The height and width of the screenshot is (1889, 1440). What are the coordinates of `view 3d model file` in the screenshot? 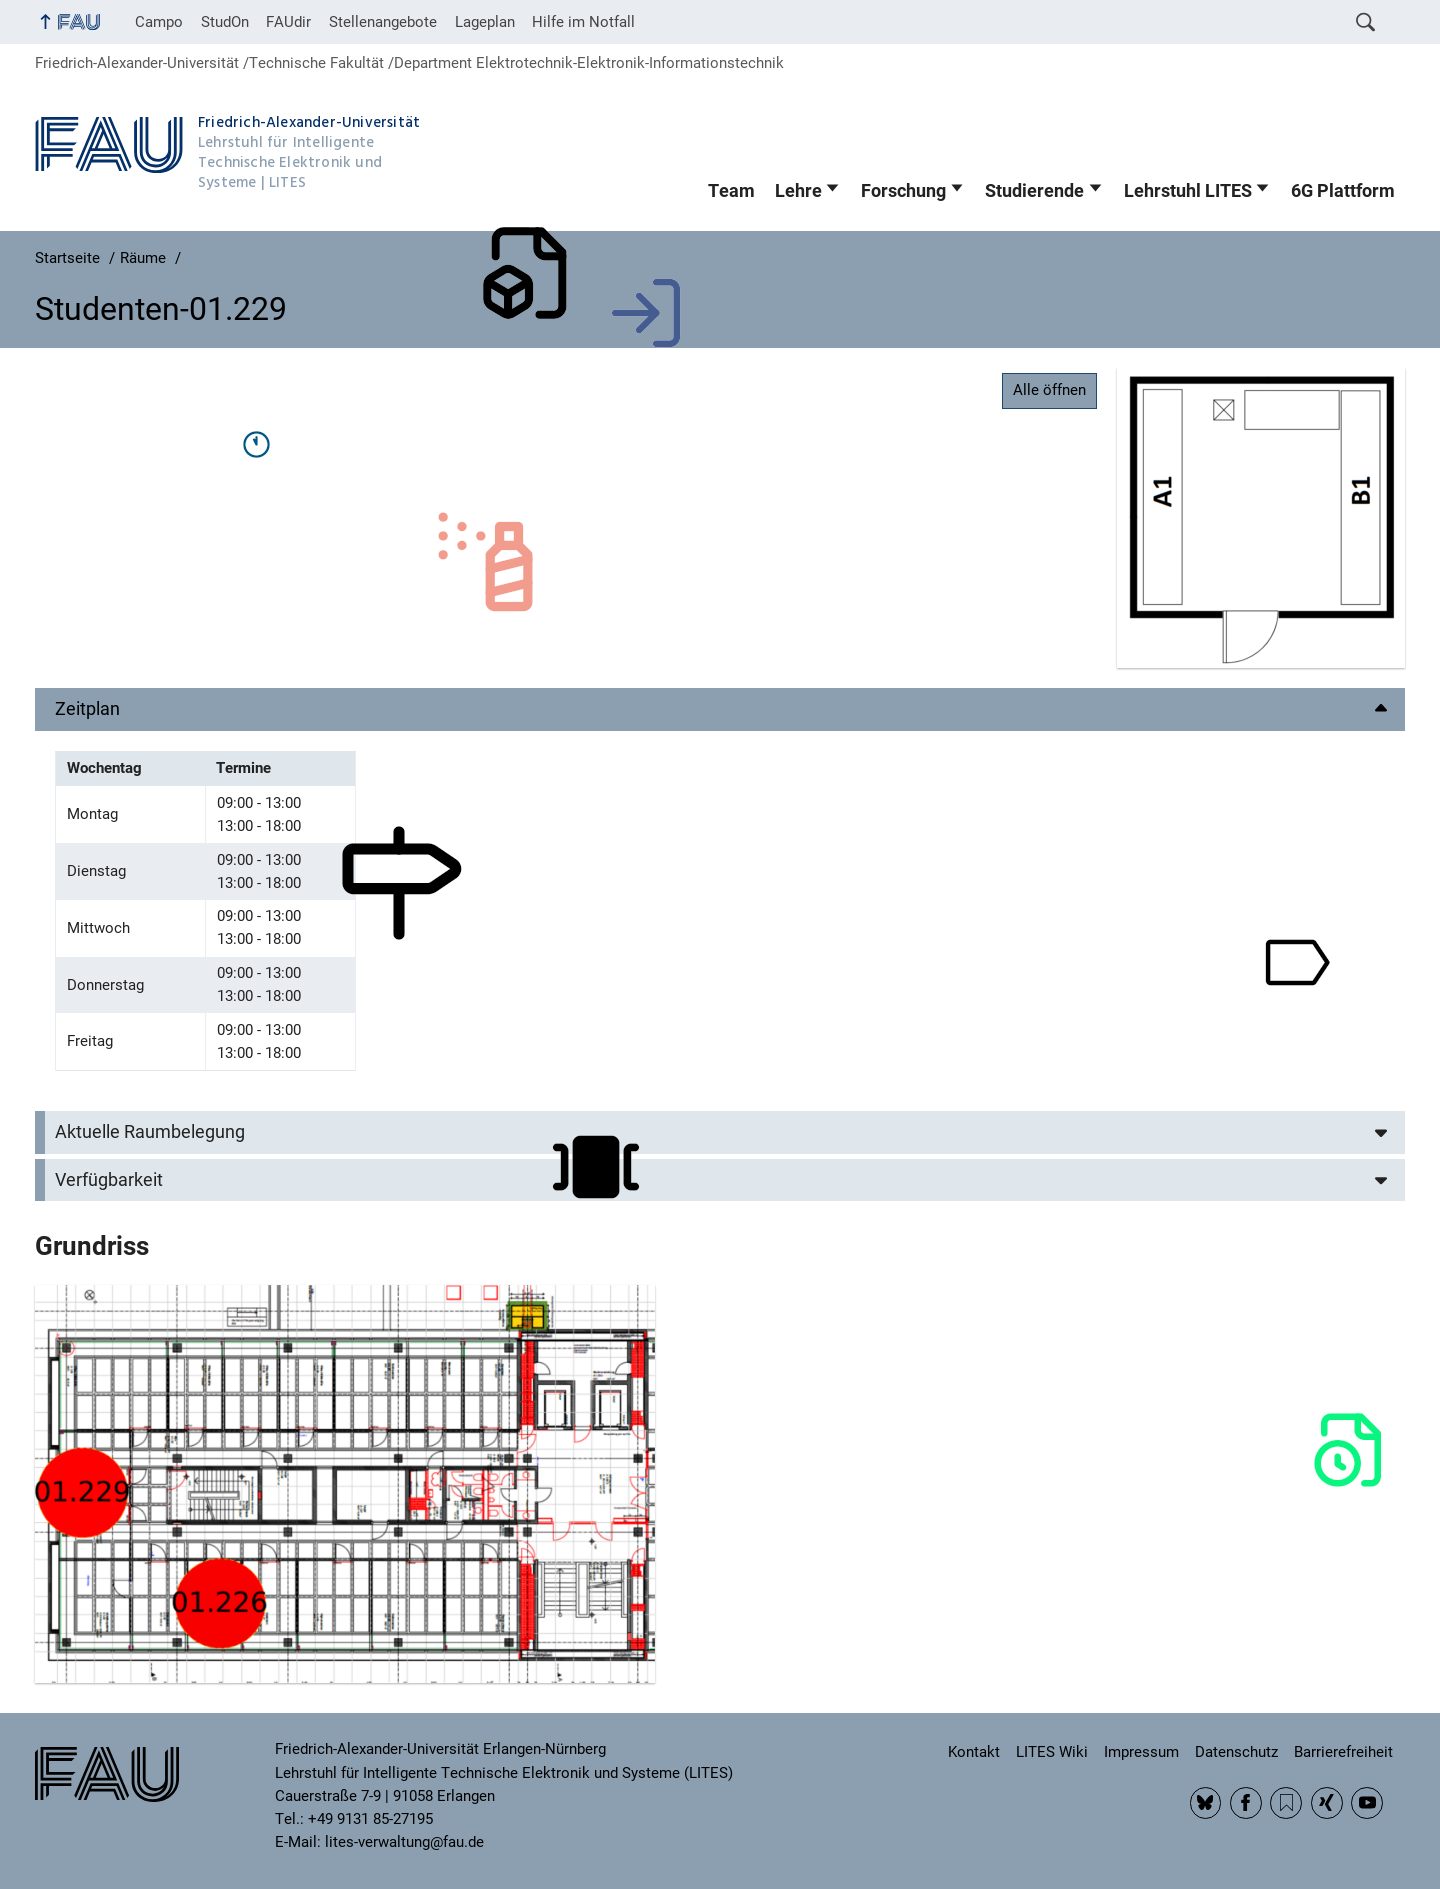 It's located at (529, 273).